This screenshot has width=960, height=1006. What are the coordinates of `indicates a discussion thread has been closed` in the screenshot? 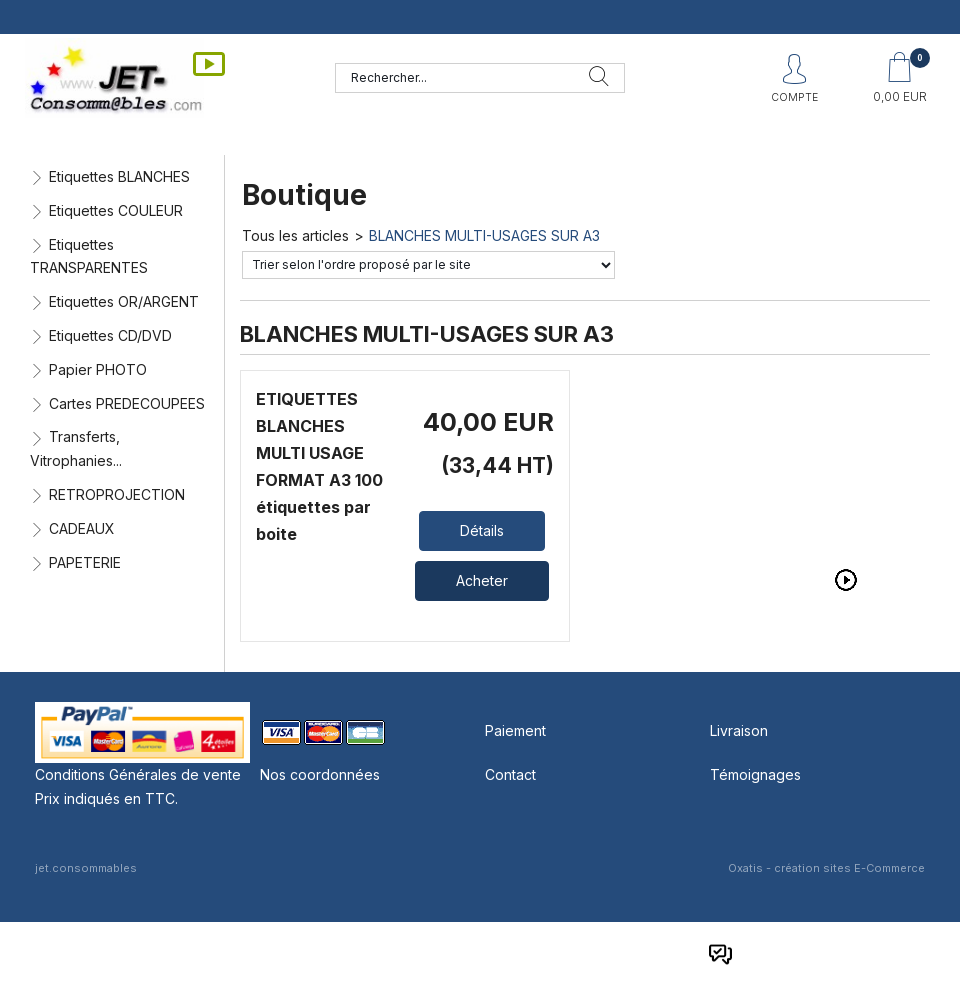 It's located at (720, 954).